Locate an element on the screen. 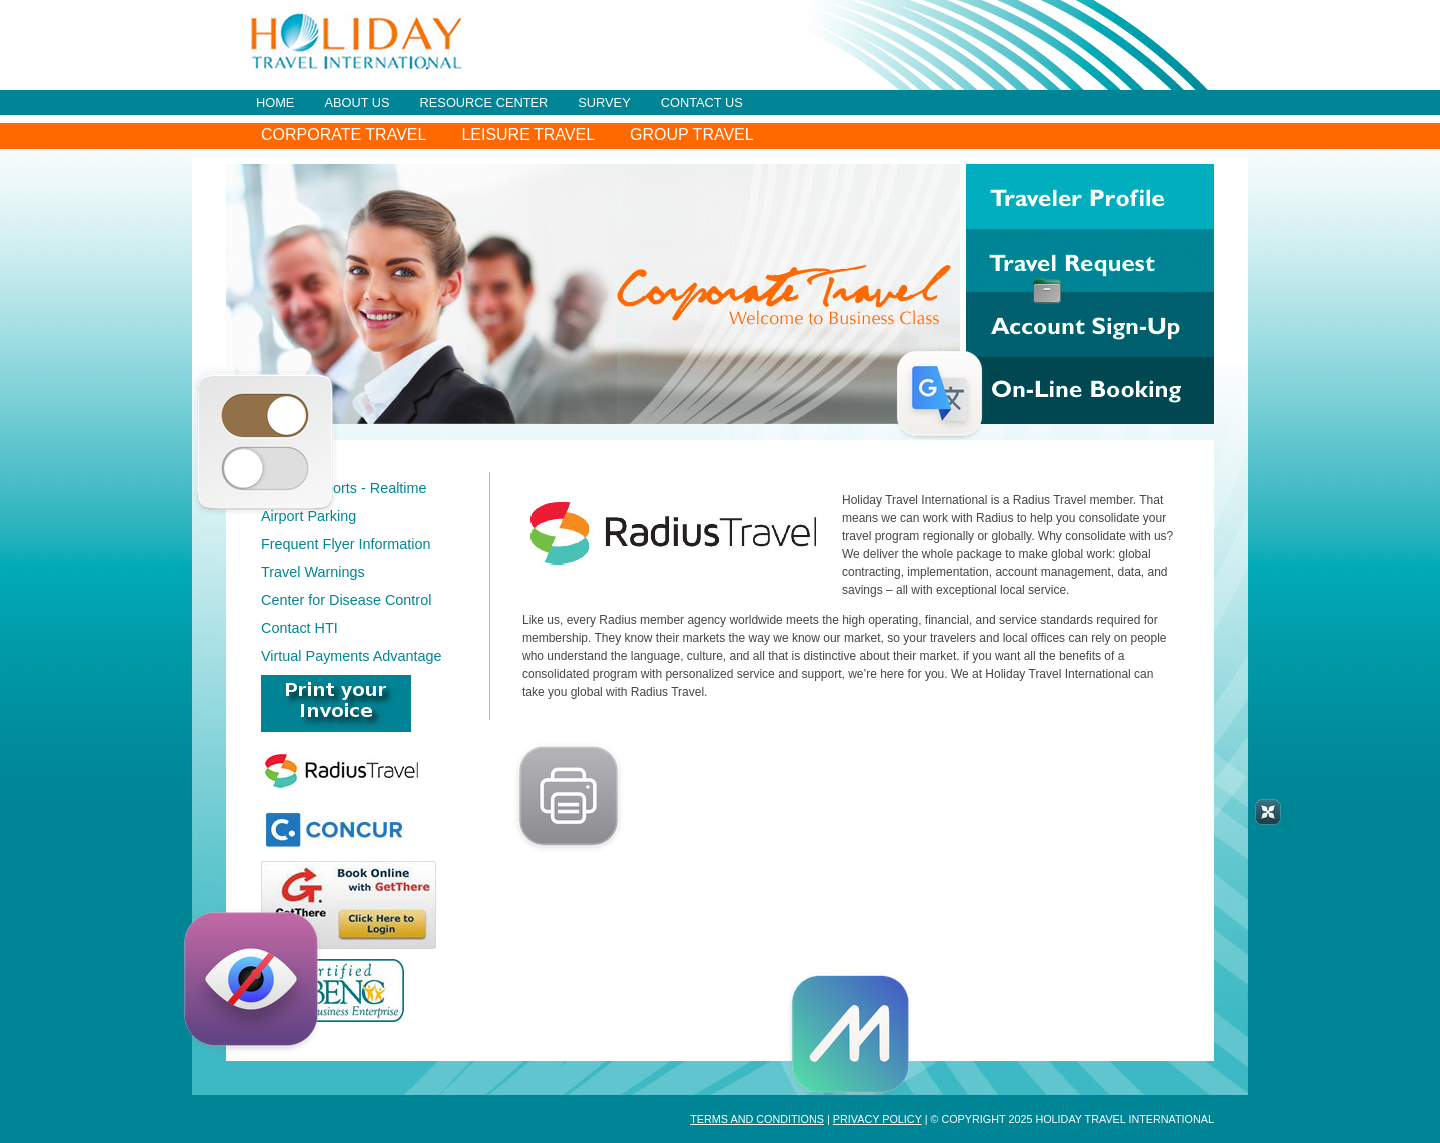  open the maxint app is located at coordinates (849, 1033).